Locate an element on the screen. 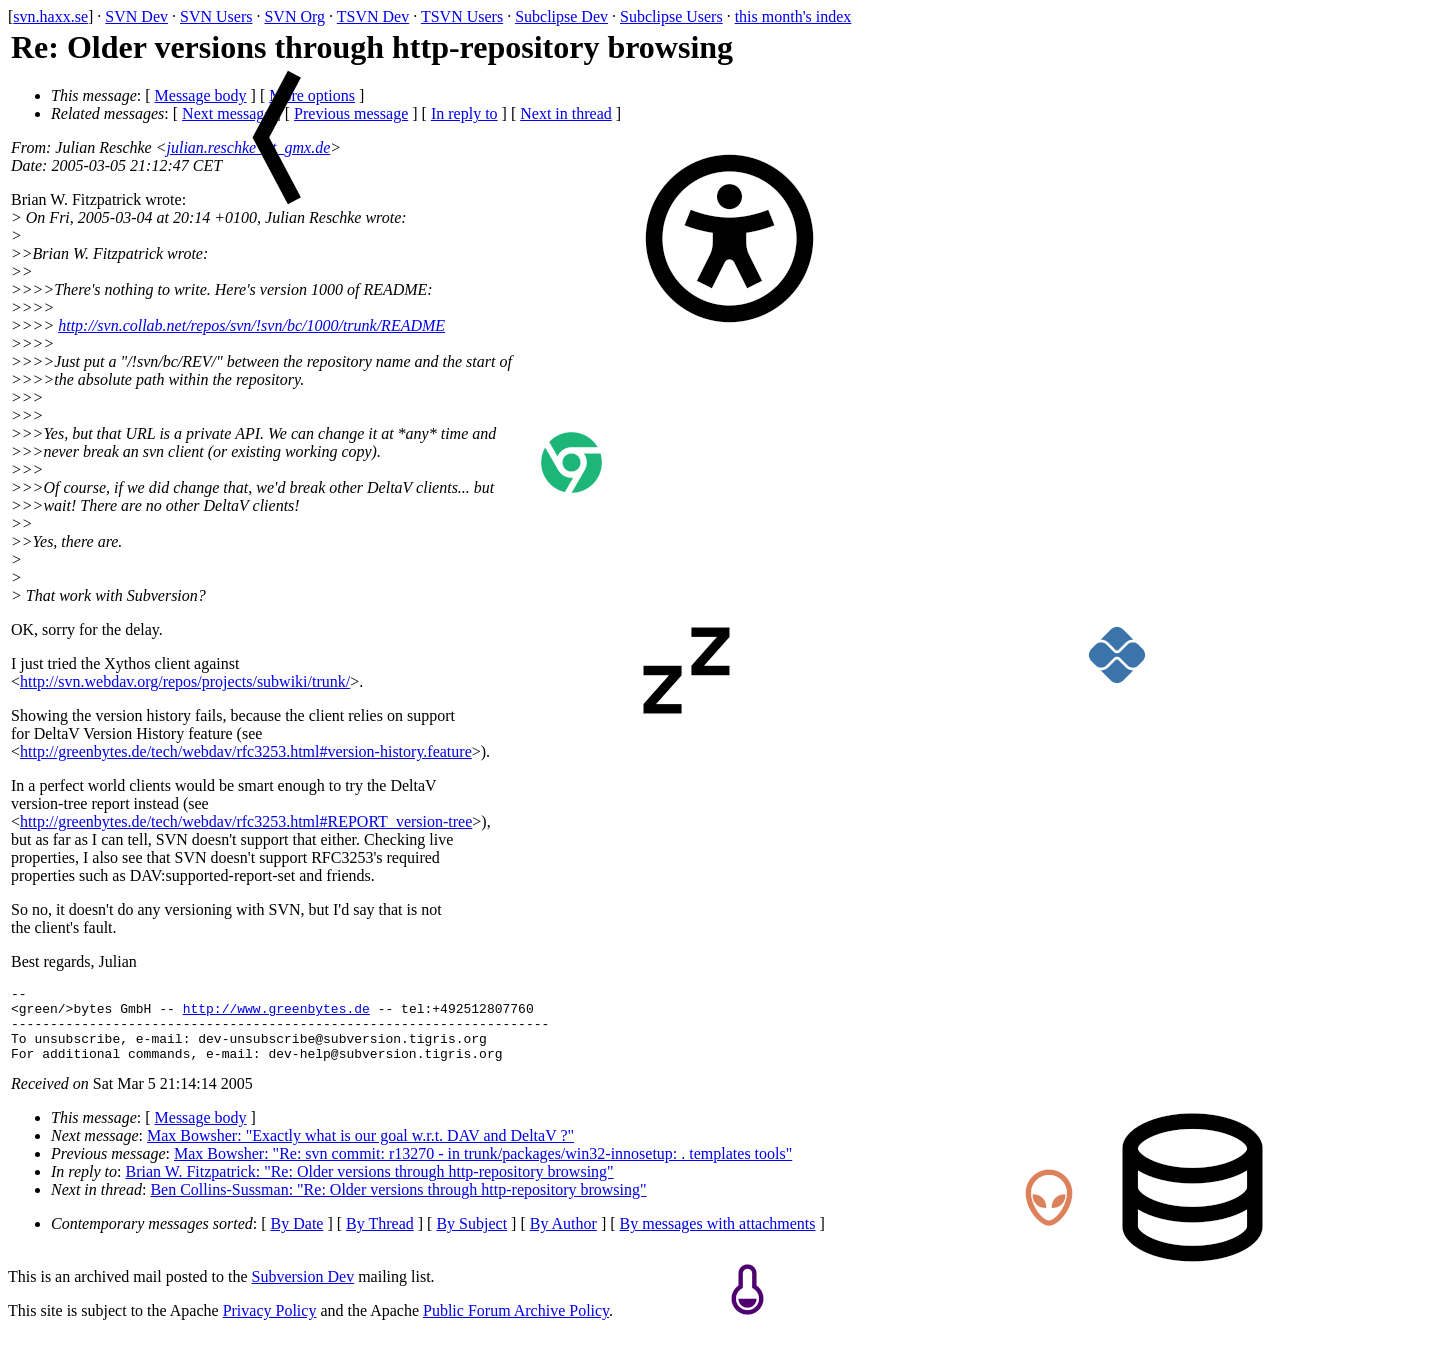  access database storage is located at coordinates (1192, 1183).